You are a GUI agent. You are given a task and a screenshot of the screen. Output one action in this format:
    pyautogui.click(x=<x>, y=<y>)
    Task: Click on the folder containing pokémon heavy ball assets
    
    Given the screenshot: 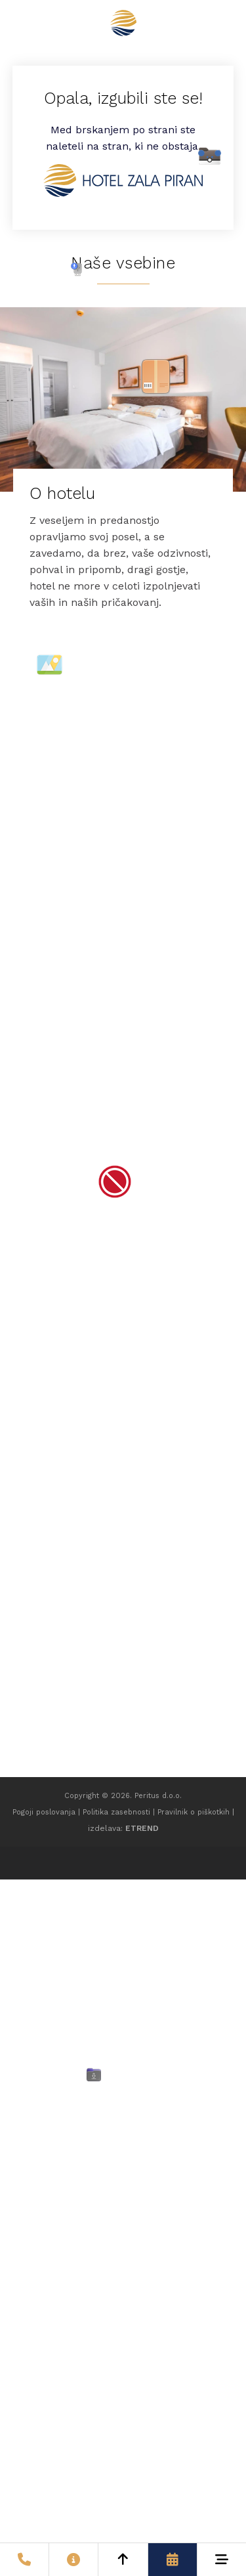 What is the action you would take?
    pyautogui.click(x=209, y=156)
    